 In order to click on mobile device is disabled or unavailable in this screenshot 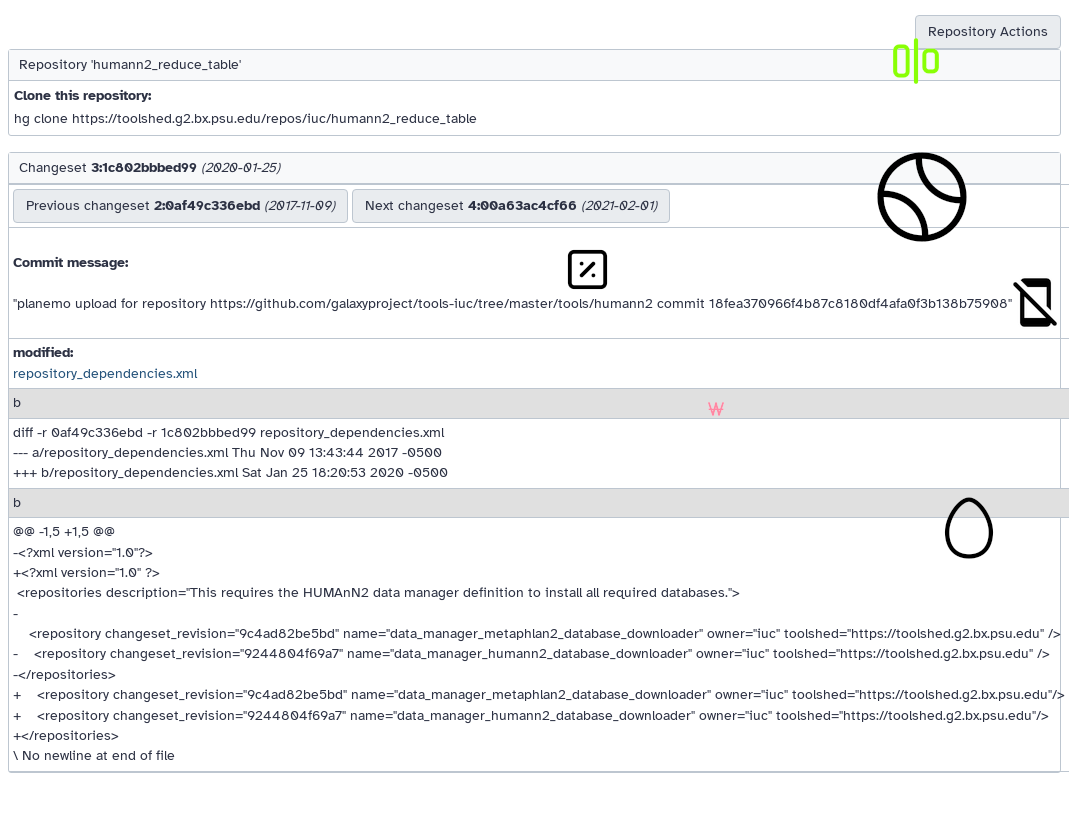, I will do `click(1035, 302)`.